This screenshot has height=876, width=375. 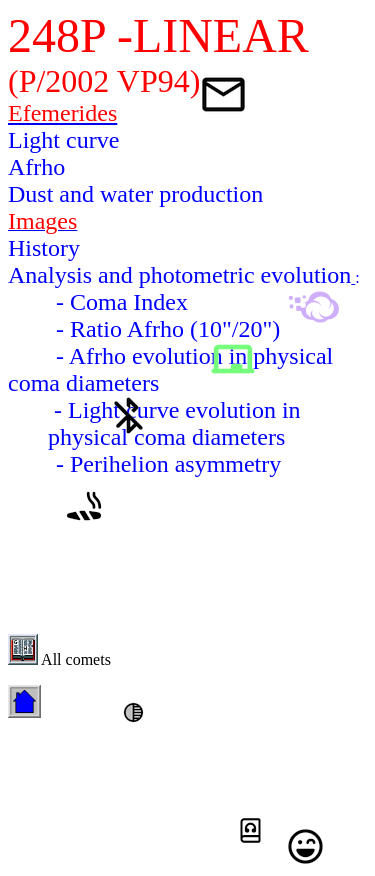 I want to click on access presentation or teaching mode, so click(x=233, y=359).